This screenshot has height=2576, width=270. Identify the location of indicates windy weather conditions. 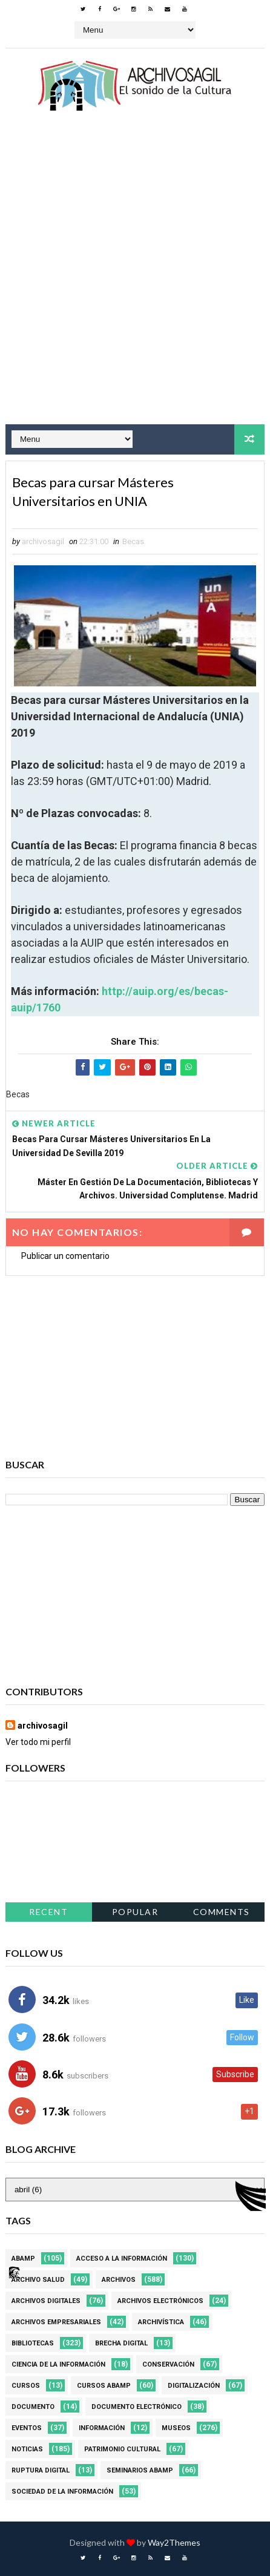
(251, 2196).